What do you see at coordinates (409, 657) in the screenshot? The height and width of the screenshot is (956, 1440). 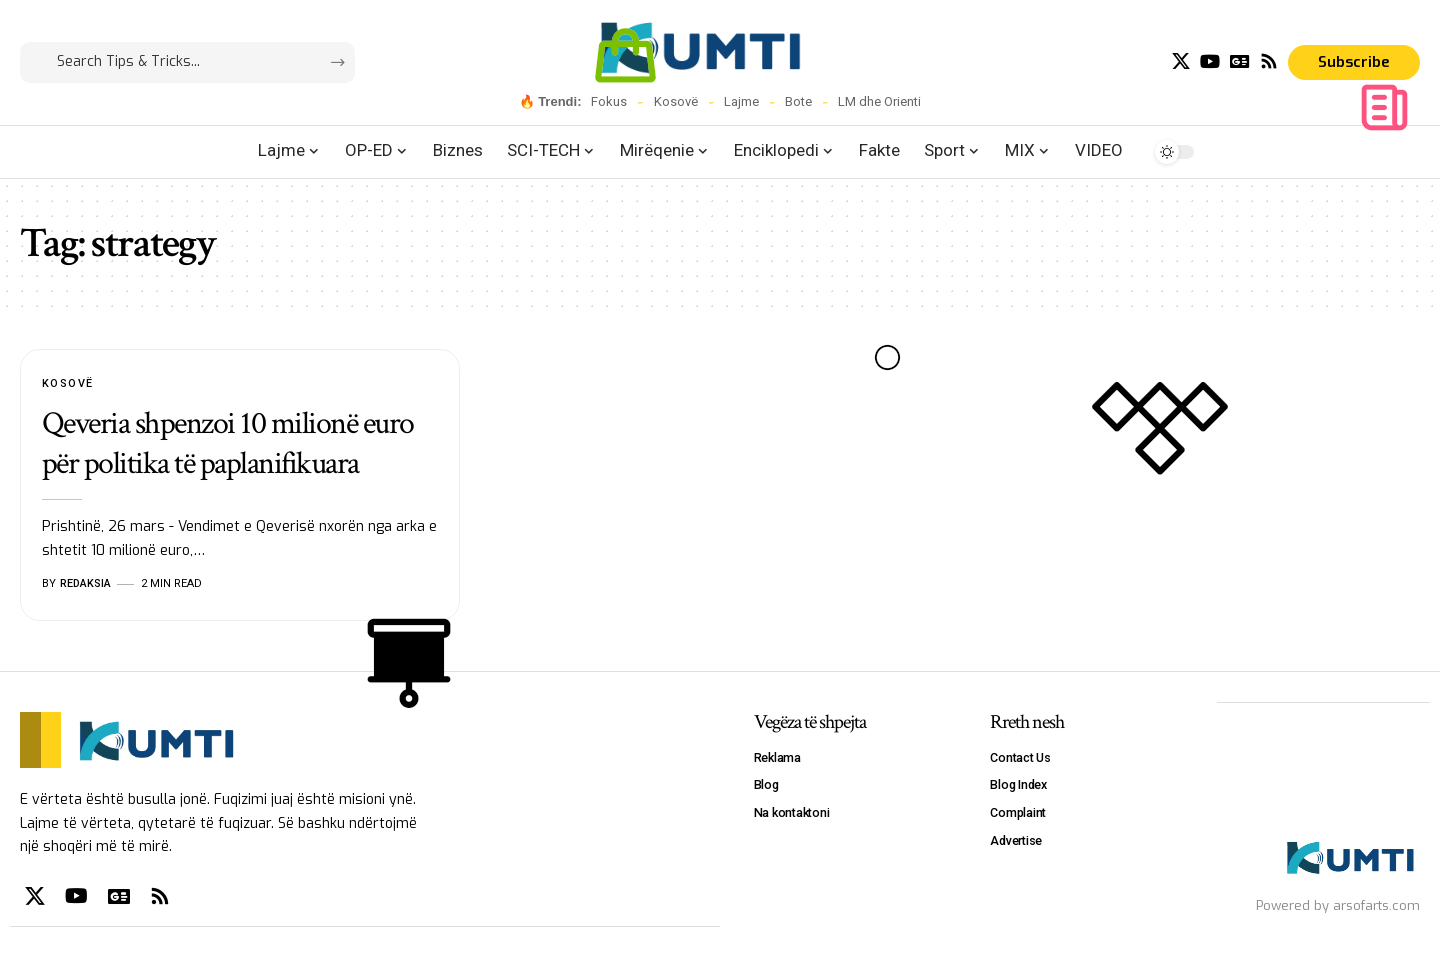 I see `start a presentation` at bounding box center [409, 657].